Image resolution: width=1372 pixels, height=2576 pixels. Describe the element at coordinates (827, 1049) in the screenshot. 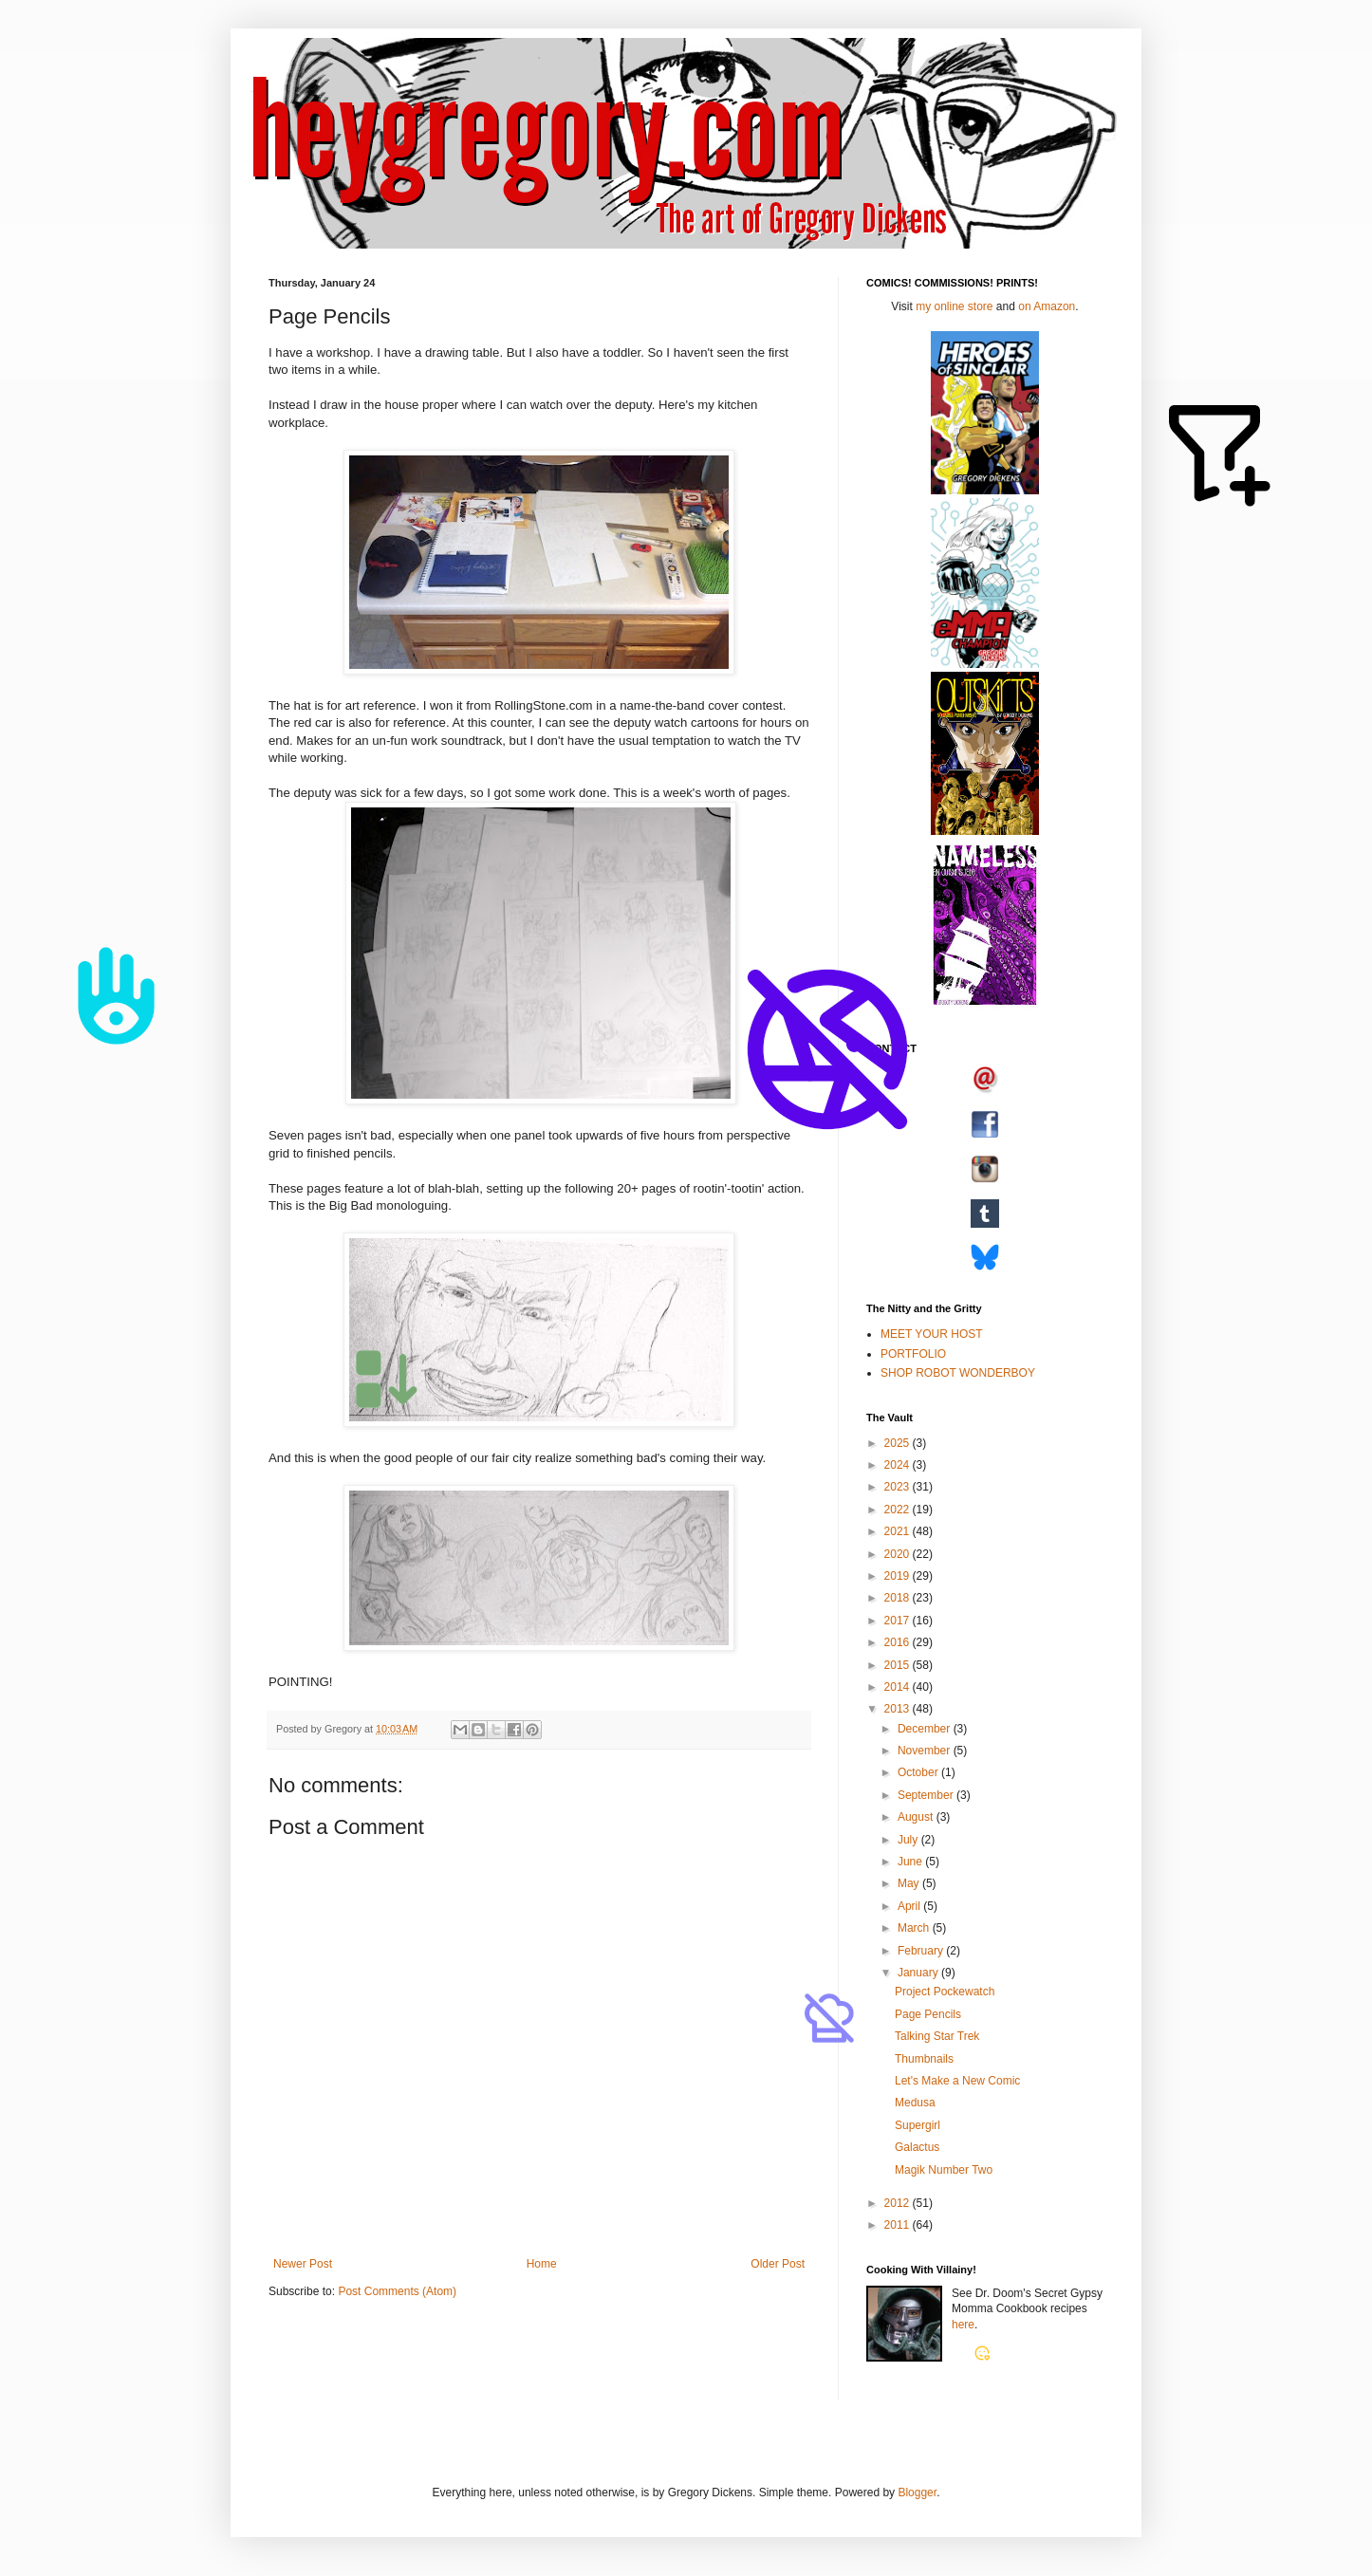

I see `camera aperture disabled` at that location.